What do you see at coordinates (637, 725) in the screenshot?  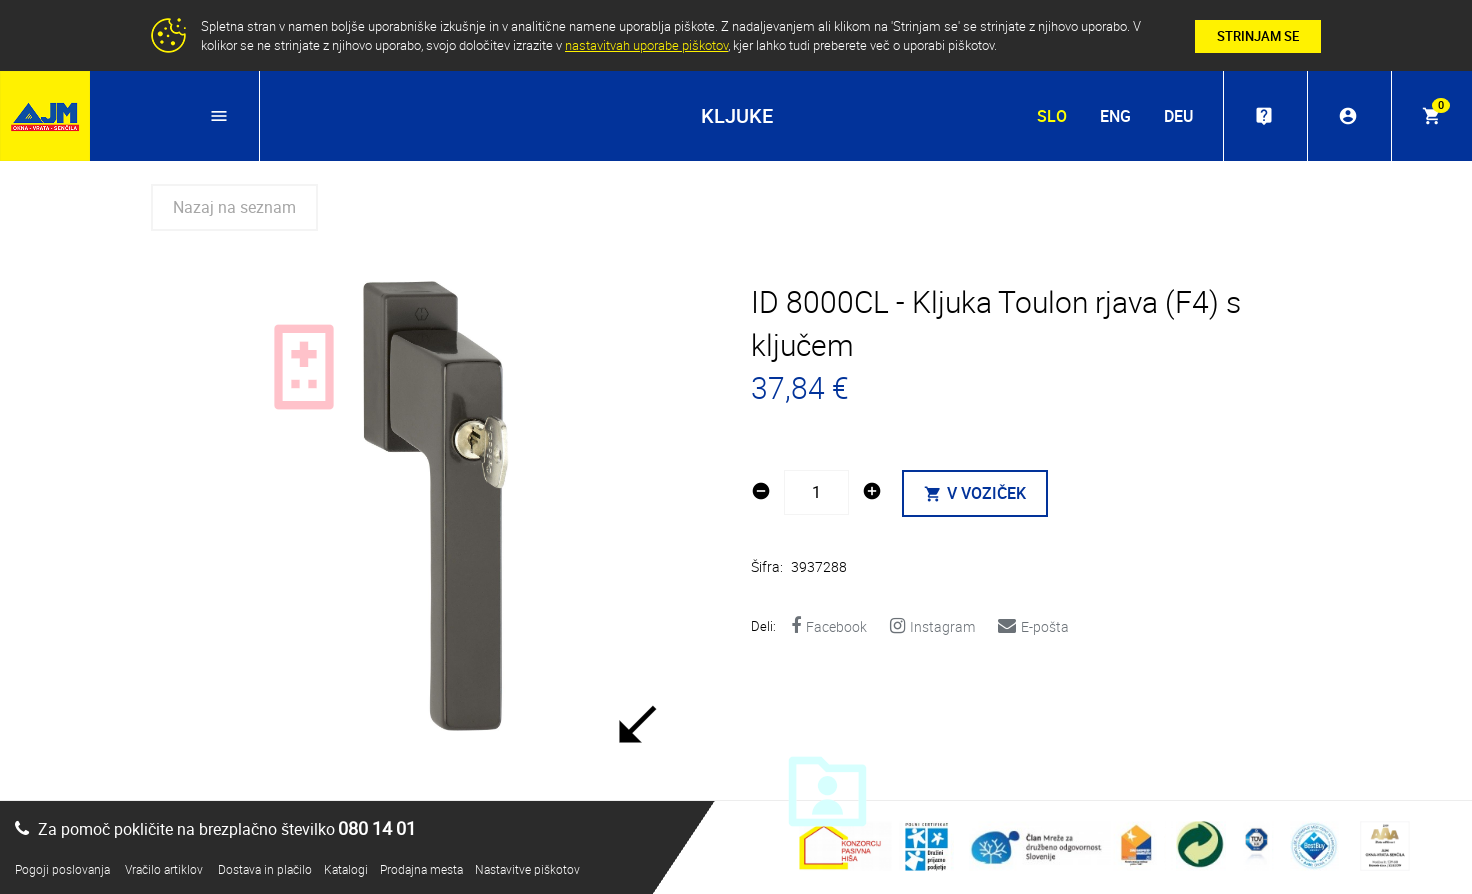 I see `navigate back and down` at bounding box center [637, 725].